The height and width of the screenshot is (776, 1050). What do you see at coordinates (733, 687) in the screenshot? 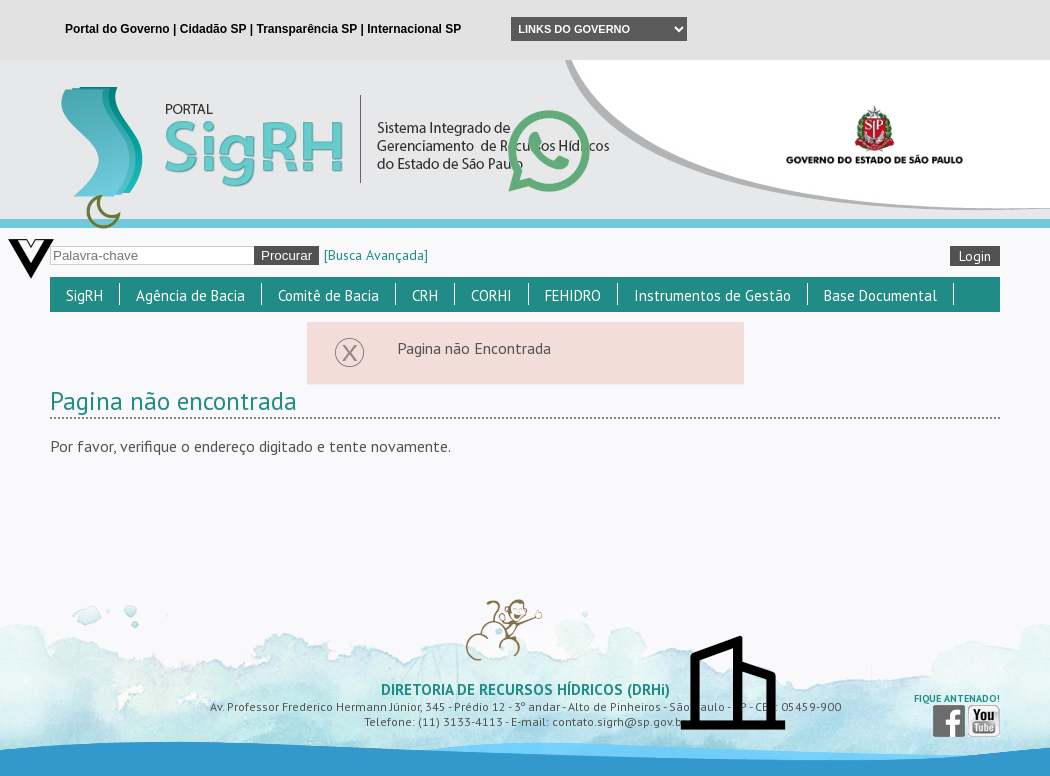
I see `view company or business profile` at bounding box center [733, 687].